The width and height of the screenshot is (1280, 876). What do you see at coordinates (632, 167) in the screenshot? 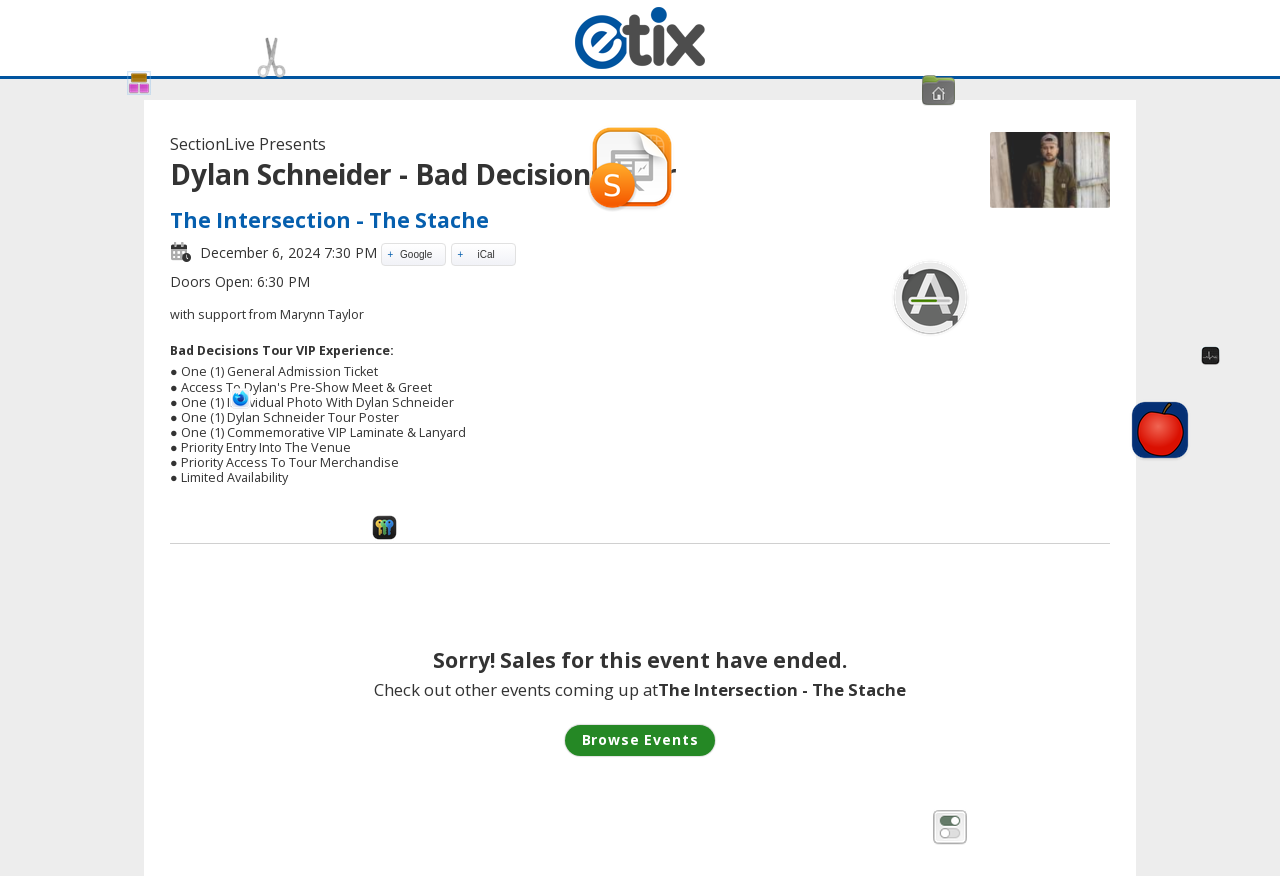
I see `open freeoffice presentations app` at bounding box center [632, 167].